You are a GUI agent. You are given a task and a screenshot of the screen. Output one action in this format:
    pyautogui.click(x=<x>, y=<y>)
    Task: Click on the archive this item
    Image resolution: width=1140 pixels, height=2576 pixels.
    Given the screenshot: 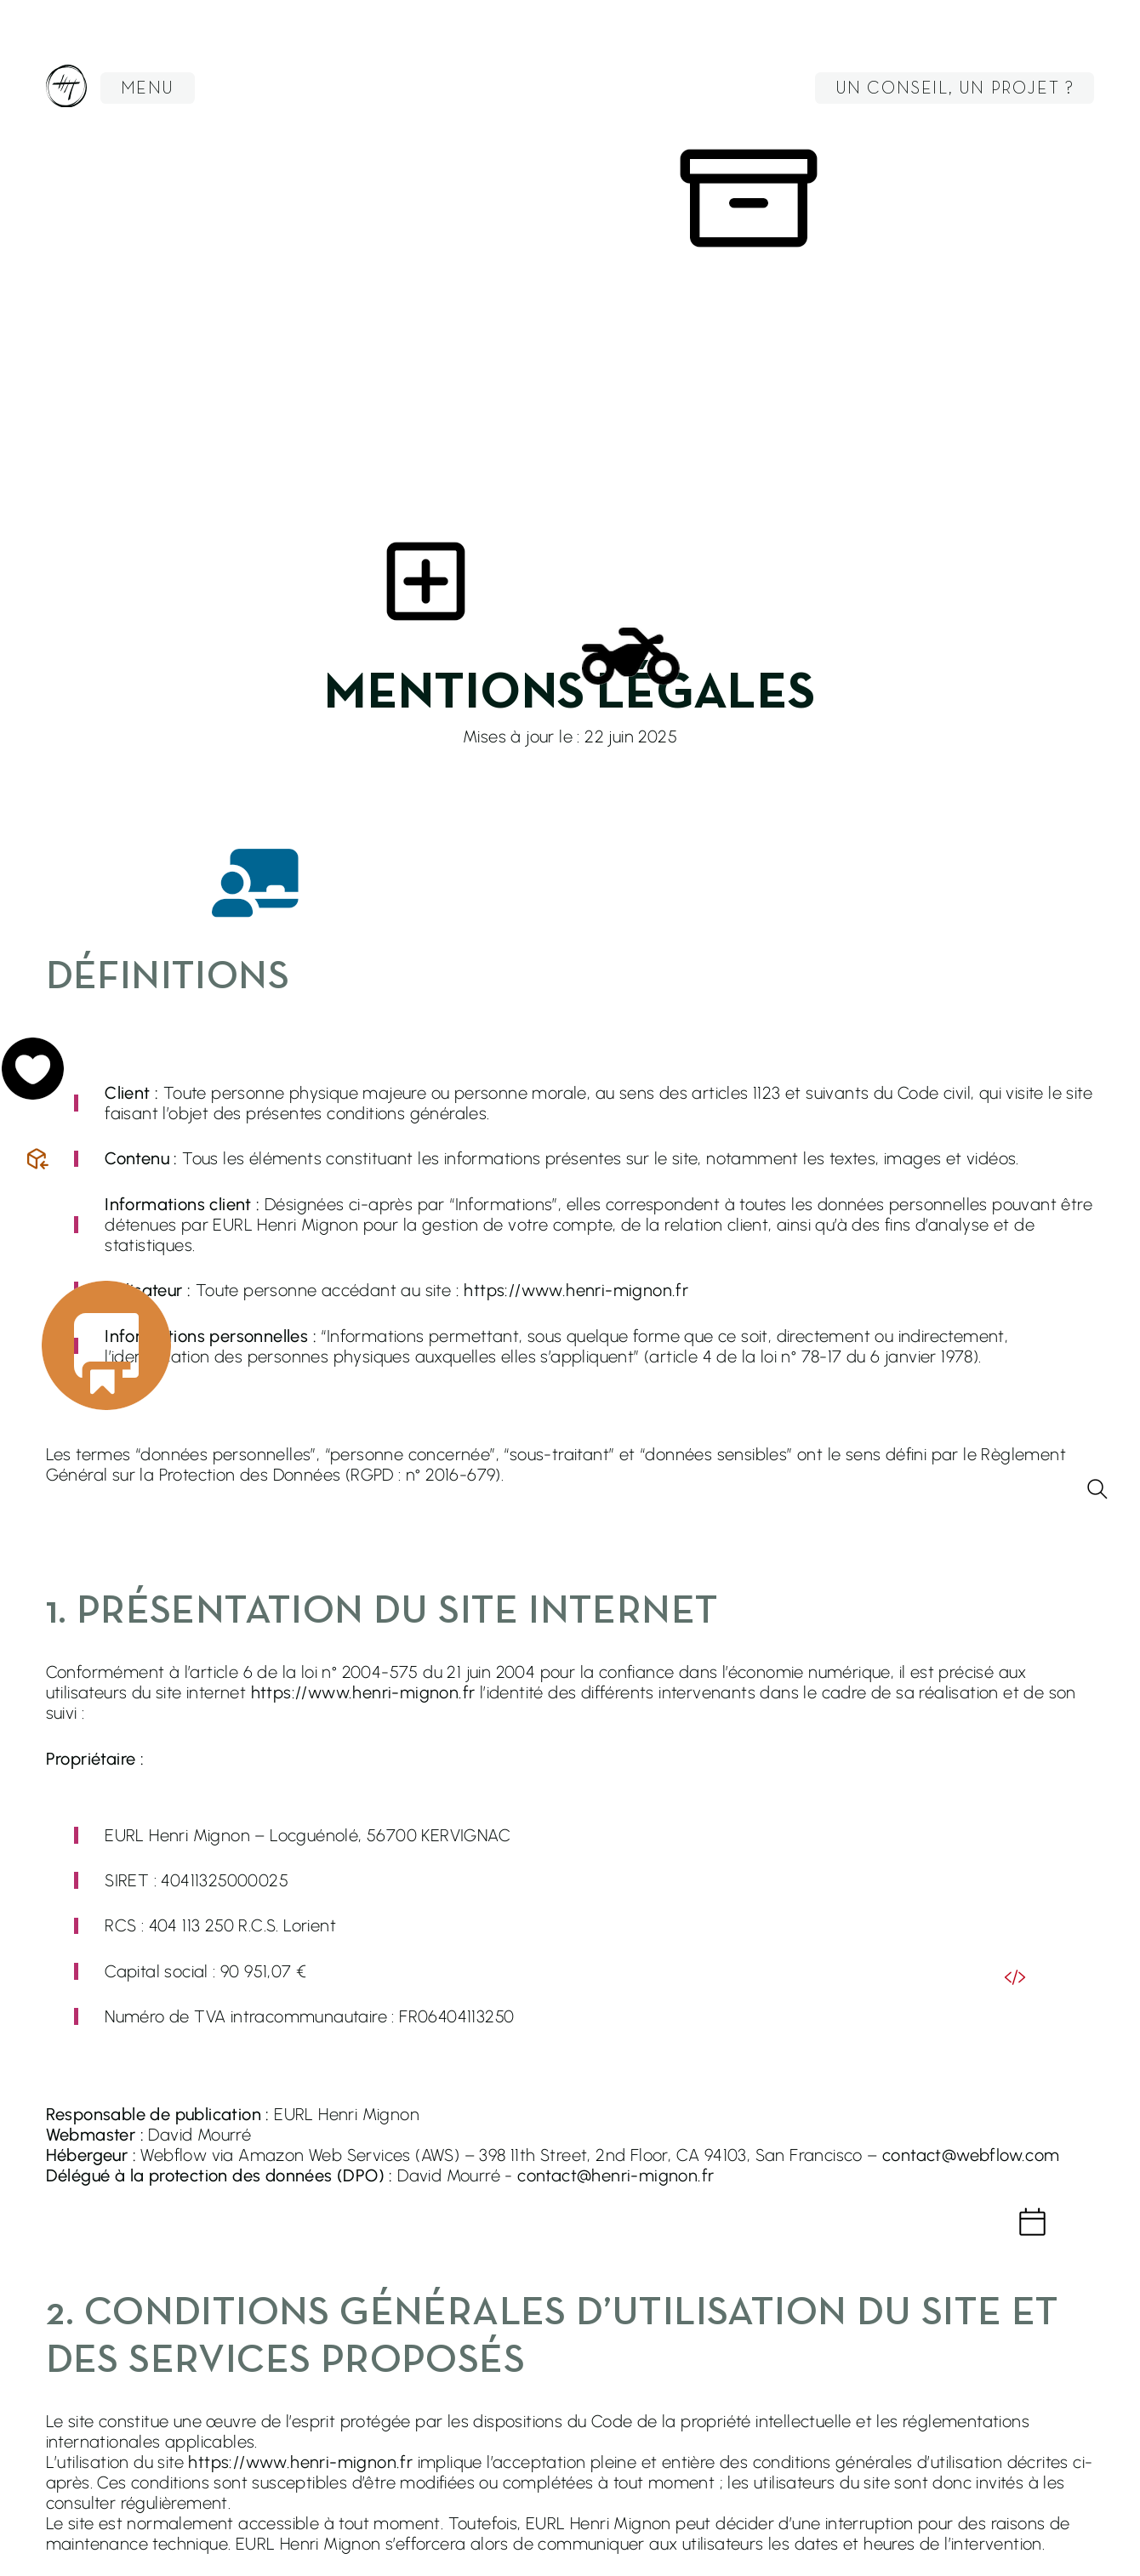 What is the action you would take?
    pyautogui.click(x=749, y=198)
    